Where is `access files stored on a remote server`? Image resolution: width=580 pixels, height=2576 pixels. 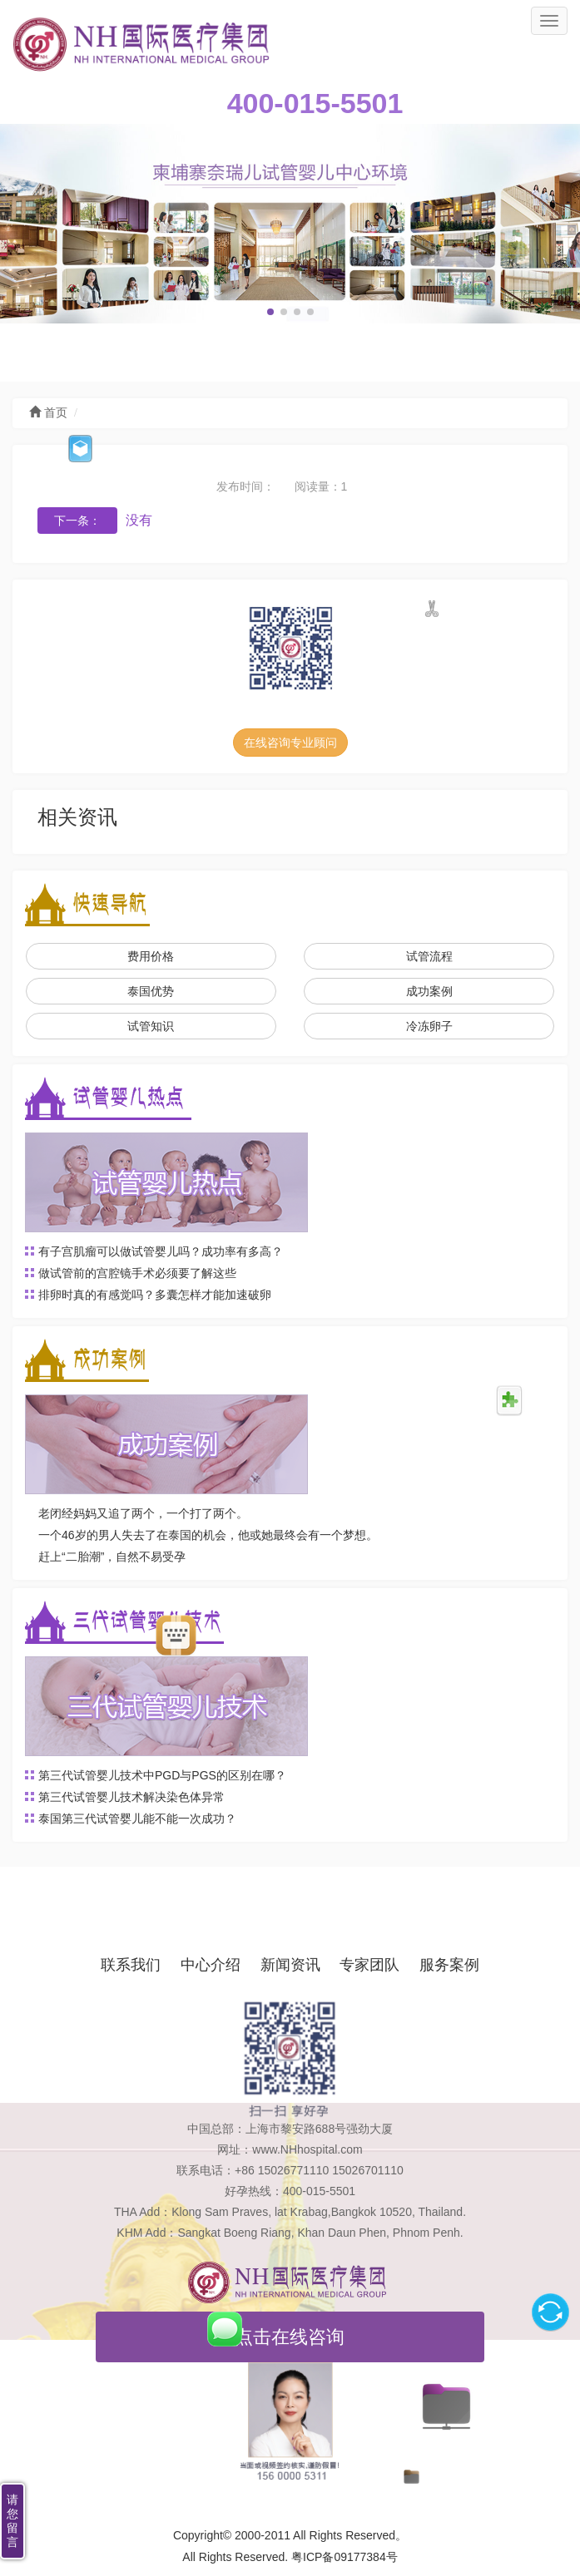 access files stored on a remote server is located at coordinates (446, 2406).